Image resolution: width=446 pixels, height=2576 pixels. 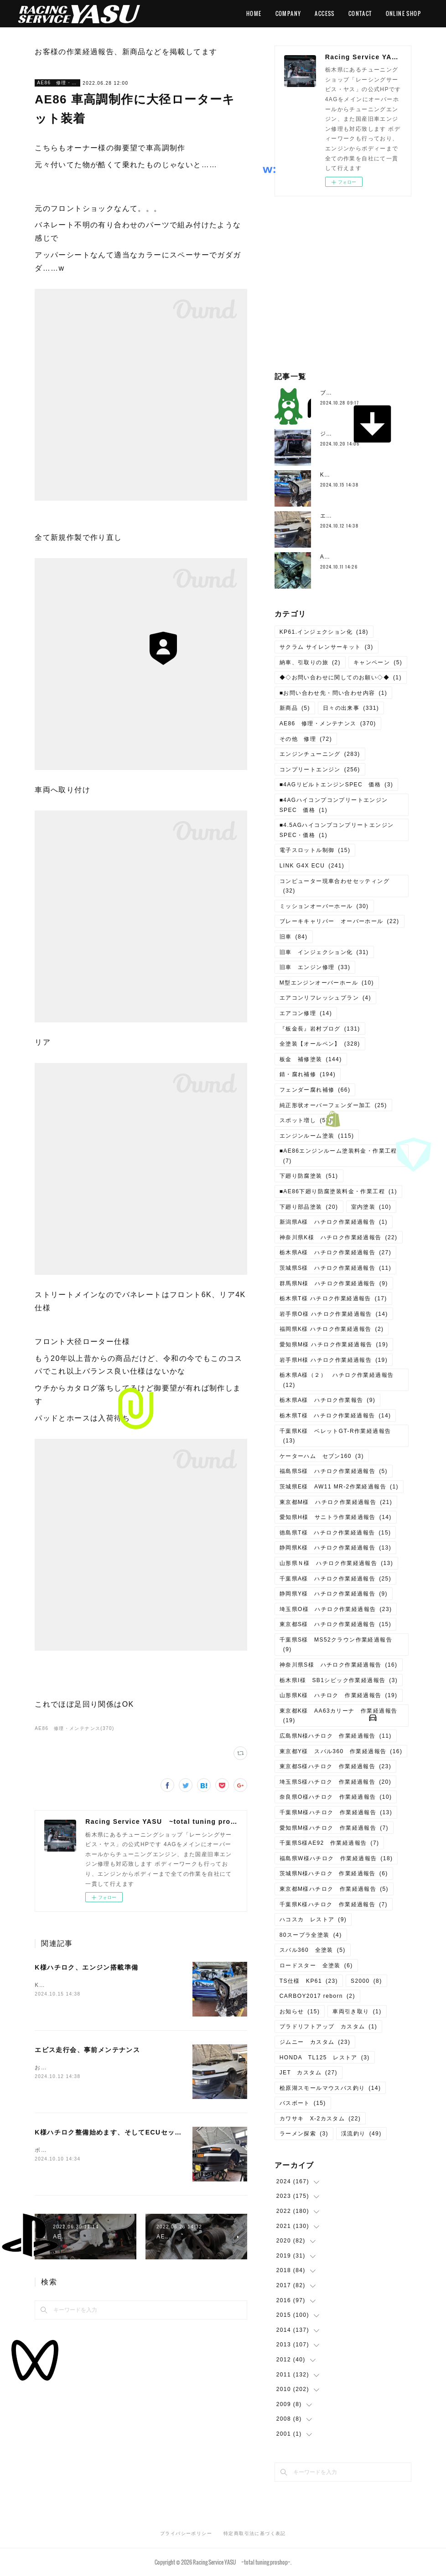 I want to click on openbase logo, so click(x=413, y=1153).